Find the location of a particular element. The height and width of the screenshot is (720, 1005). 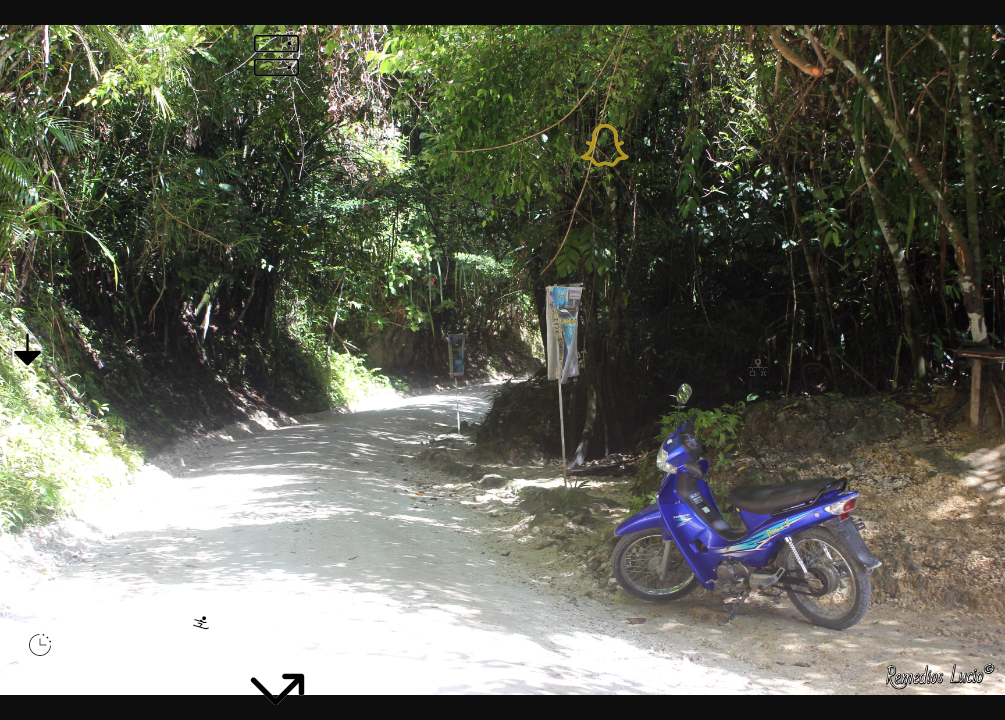

access storage or server settings is located at coordinates (276, 55).